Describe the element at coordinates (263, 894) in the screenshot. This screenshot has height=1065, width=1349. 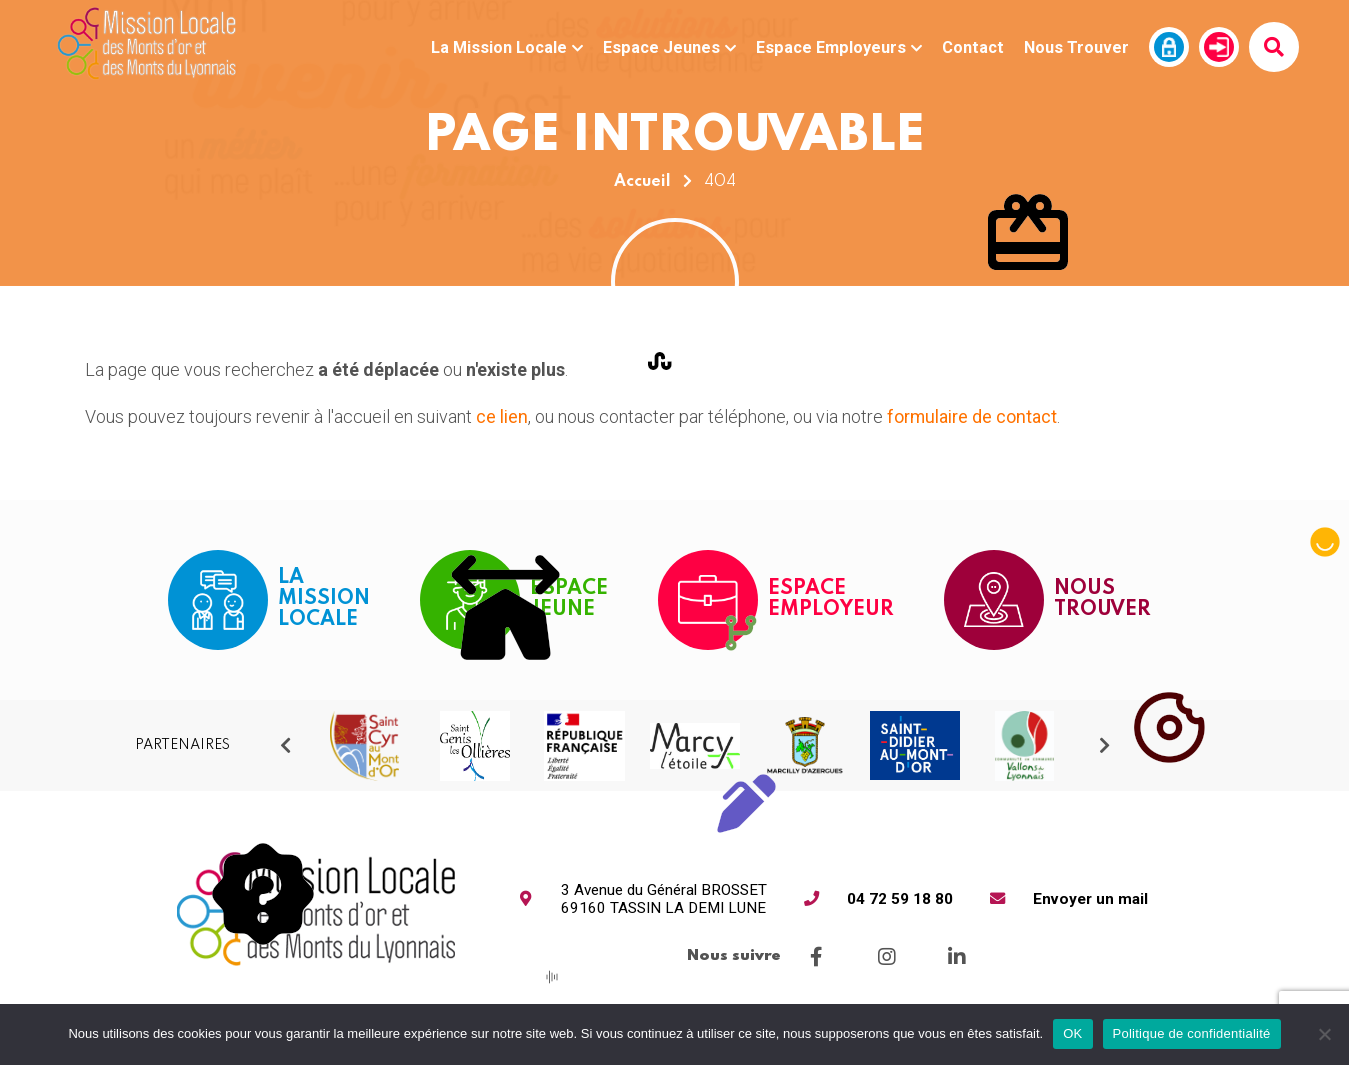
I see `access help or FAQ section` at that location.